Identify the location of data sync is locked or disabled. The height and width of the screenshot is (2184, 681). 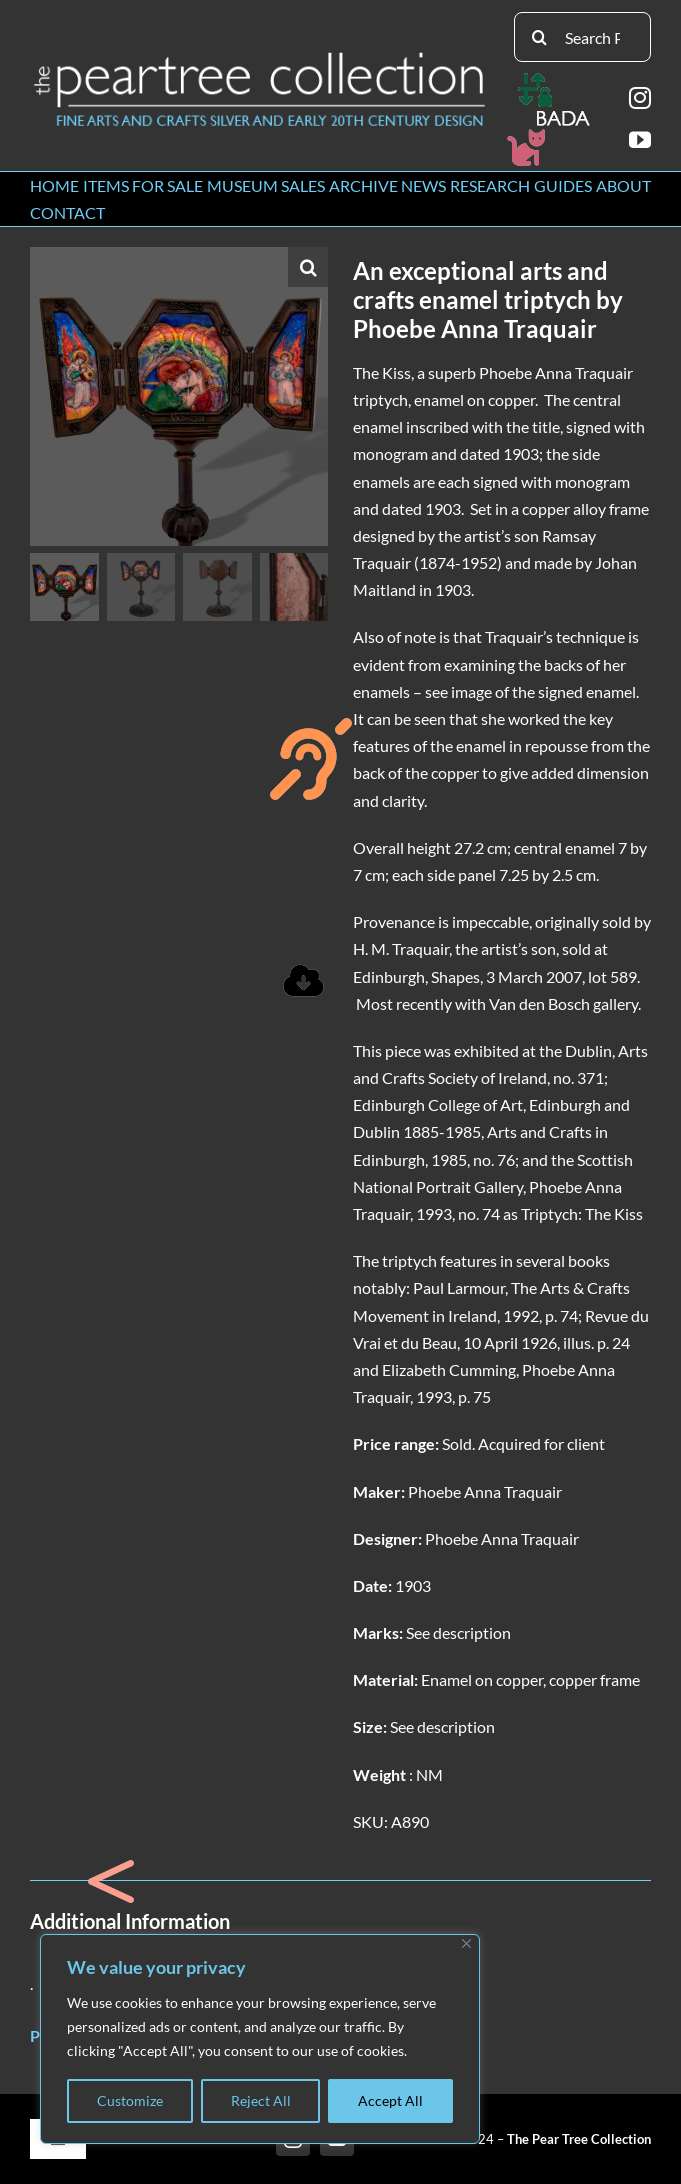
(534, 89).